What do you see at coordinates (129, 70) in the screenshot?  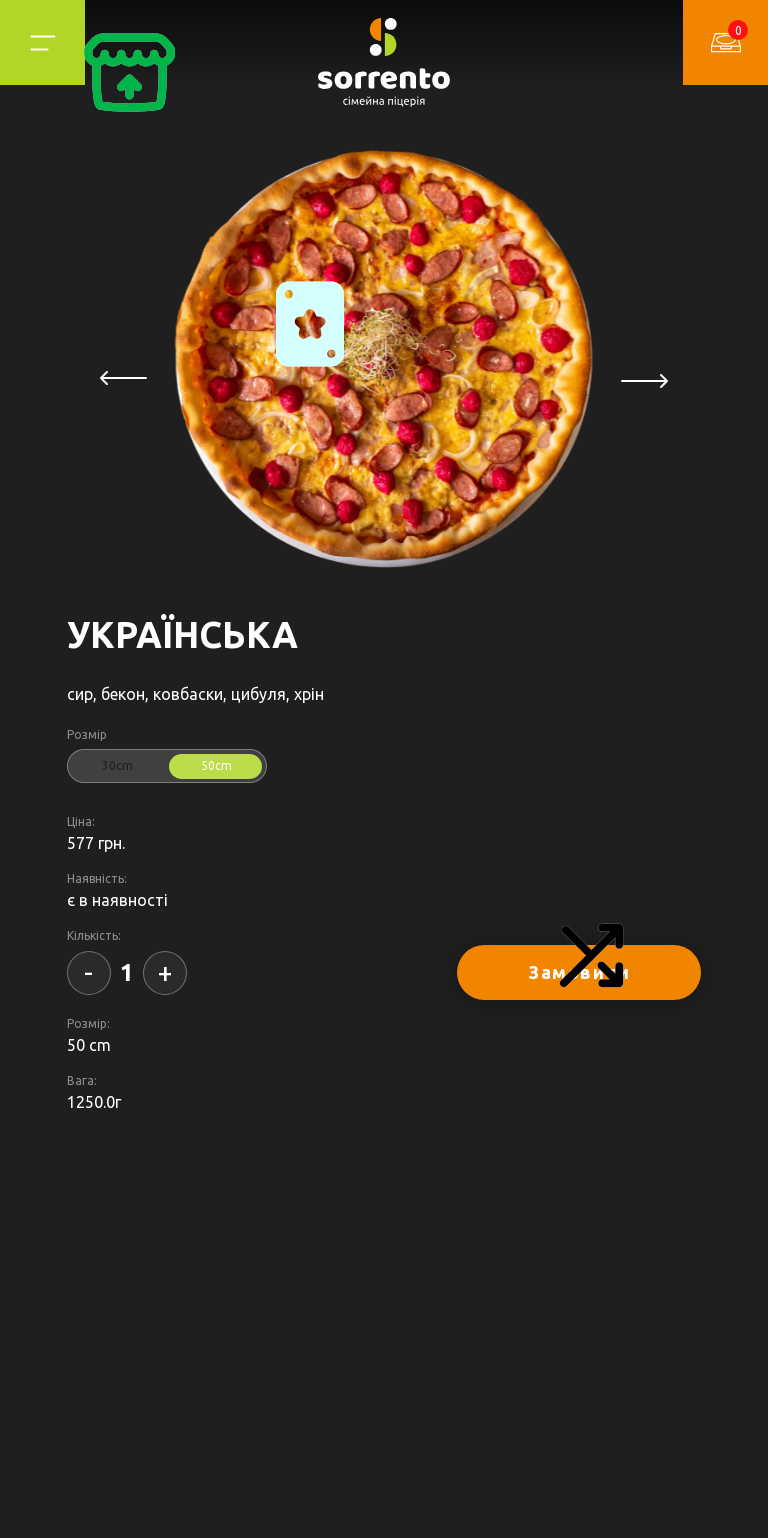 I see `visit itch.io game marketplace` at bounding box center [129, 70].